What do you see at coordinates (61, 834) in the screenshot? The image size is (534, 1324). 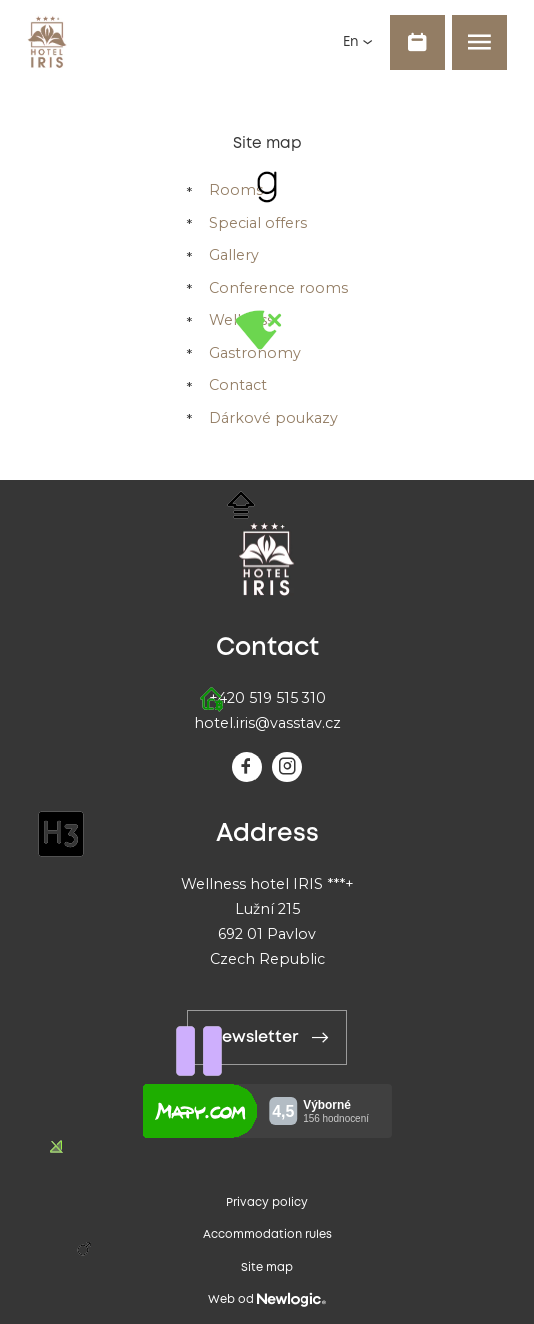 I see `format text as heading level 3` at bounding box center [61, 834].